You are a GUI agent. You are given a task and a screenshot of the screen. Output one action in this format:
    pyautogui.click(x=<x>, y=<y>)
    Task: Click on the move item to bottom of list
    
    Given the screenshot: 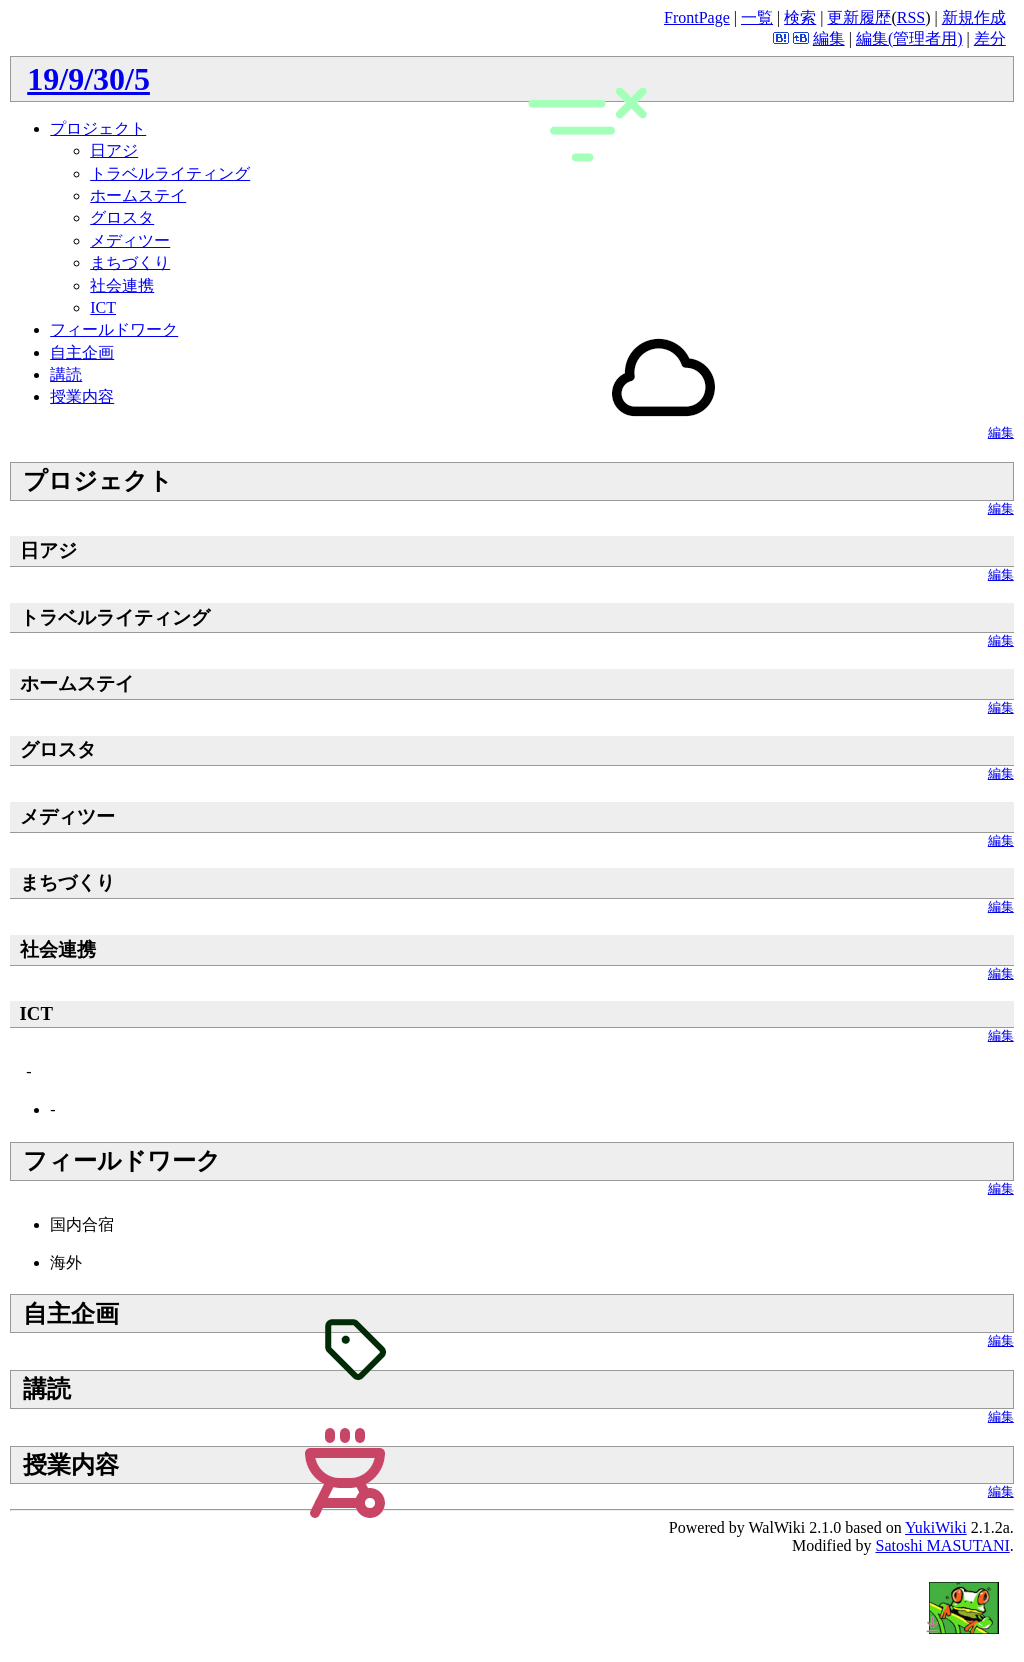 What is the action you would take?
    pyautogui.click(x=932, y=1624)
    